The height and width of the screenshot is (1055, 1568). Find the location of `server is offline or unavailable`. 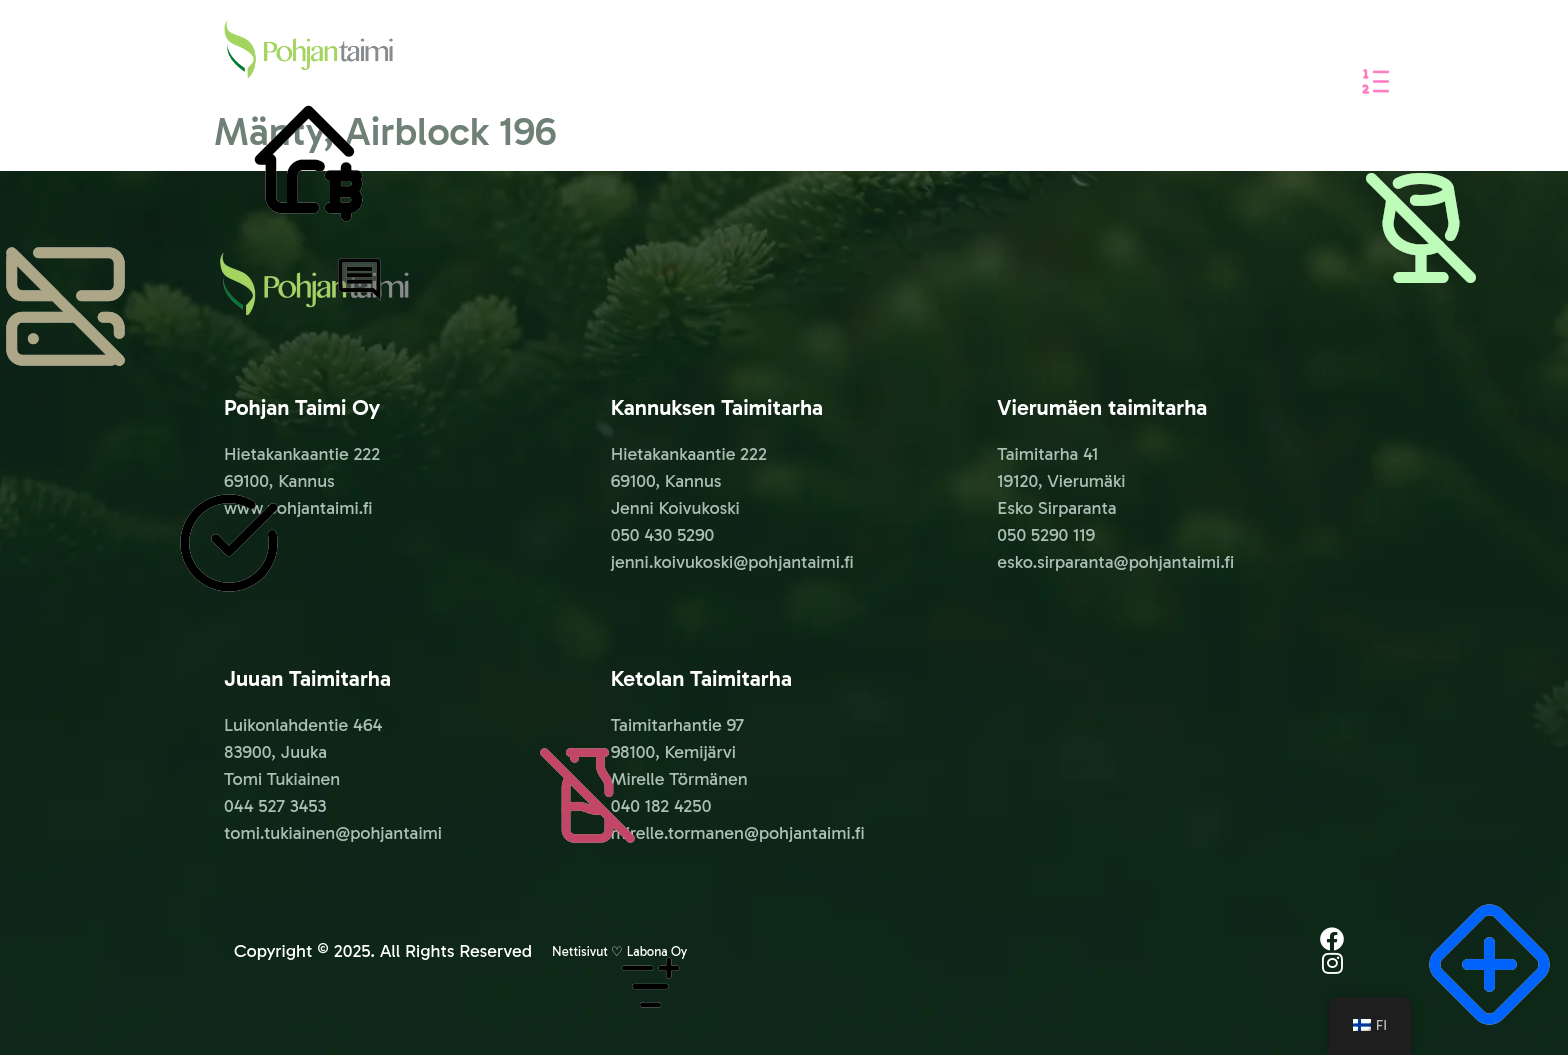

server is offline or unavailable is located at coordinates (65, 306).